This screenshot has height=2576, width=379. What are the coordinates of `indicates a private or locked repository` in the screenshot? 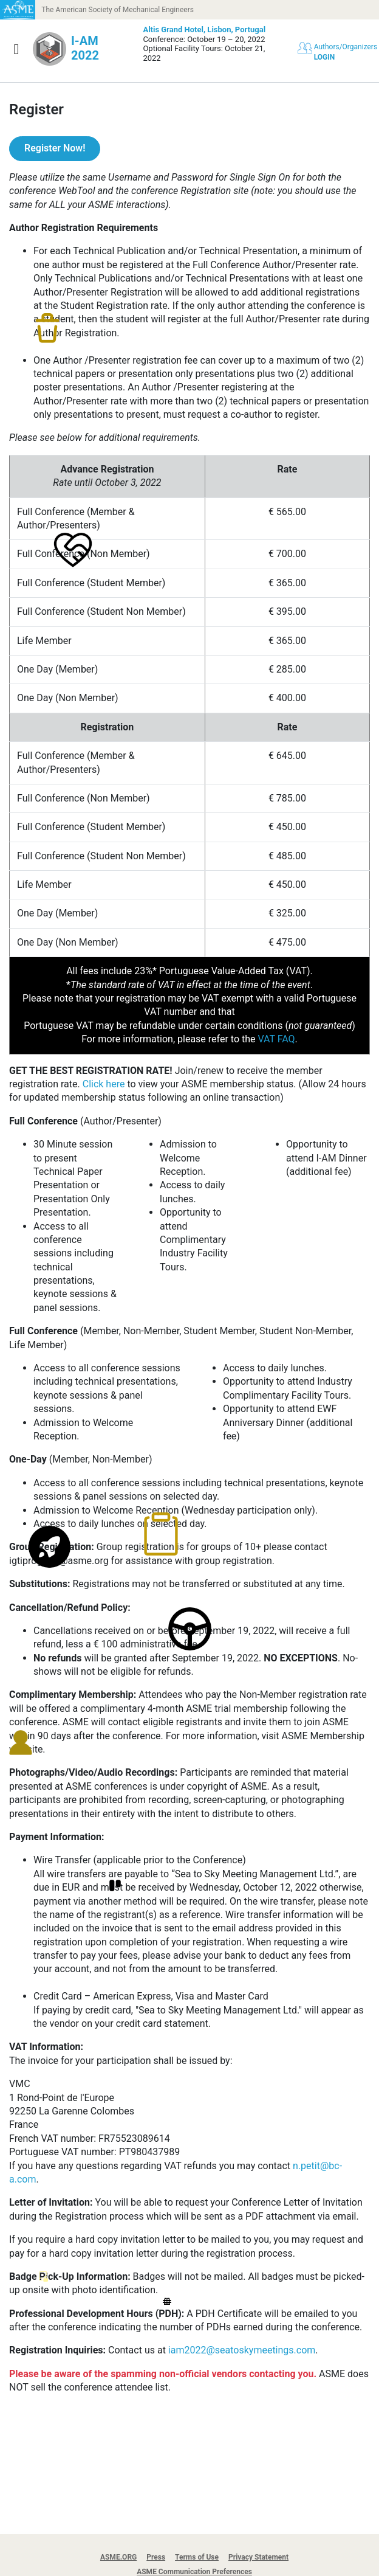 It's located at (43, 2276).